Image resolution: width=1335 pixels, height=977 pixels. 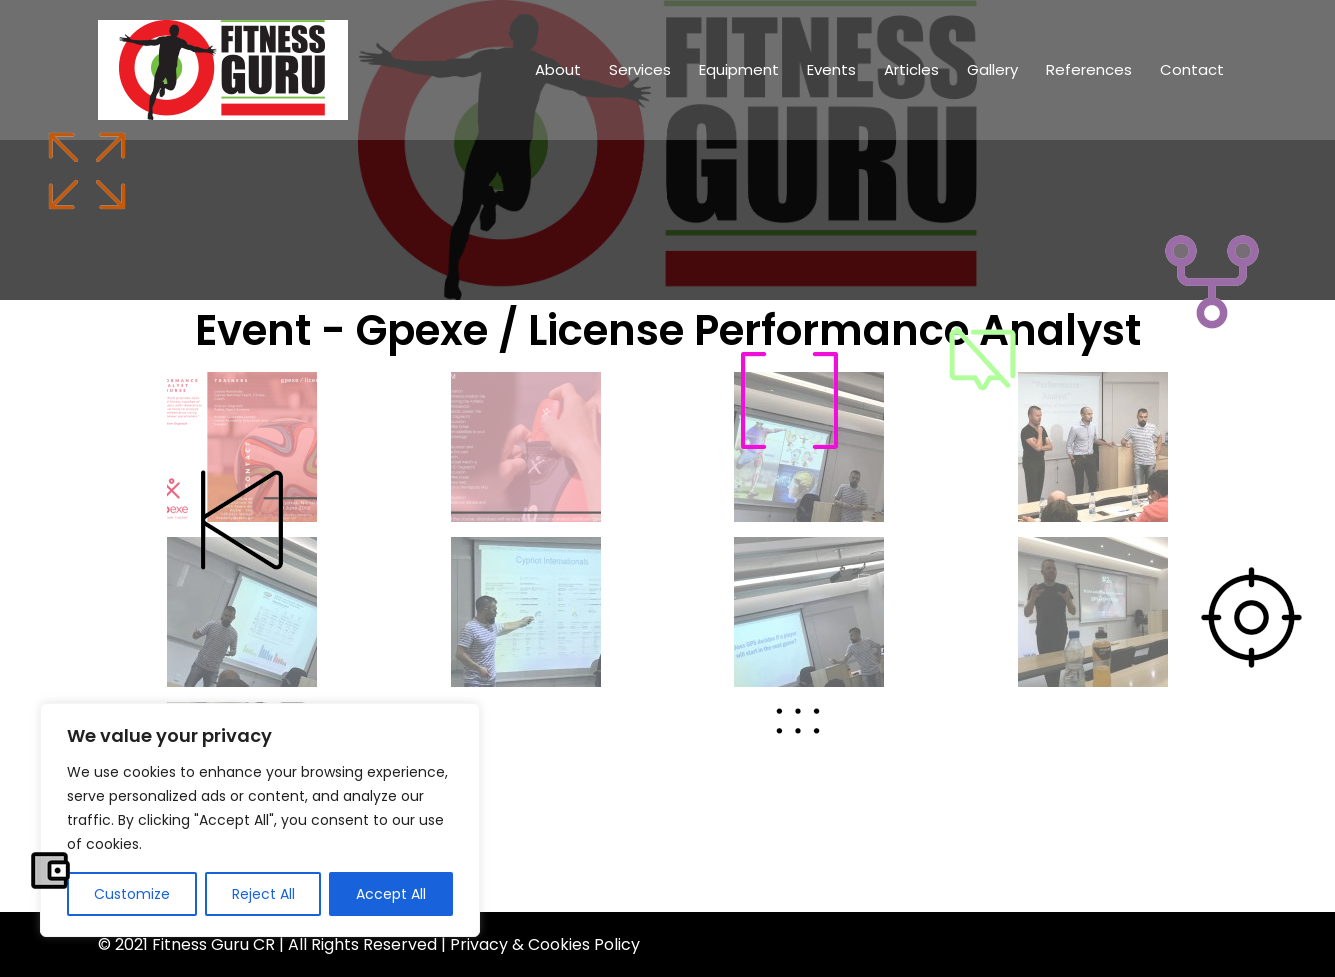 I want to click on skip to previous track, so click(x=242, y=520).